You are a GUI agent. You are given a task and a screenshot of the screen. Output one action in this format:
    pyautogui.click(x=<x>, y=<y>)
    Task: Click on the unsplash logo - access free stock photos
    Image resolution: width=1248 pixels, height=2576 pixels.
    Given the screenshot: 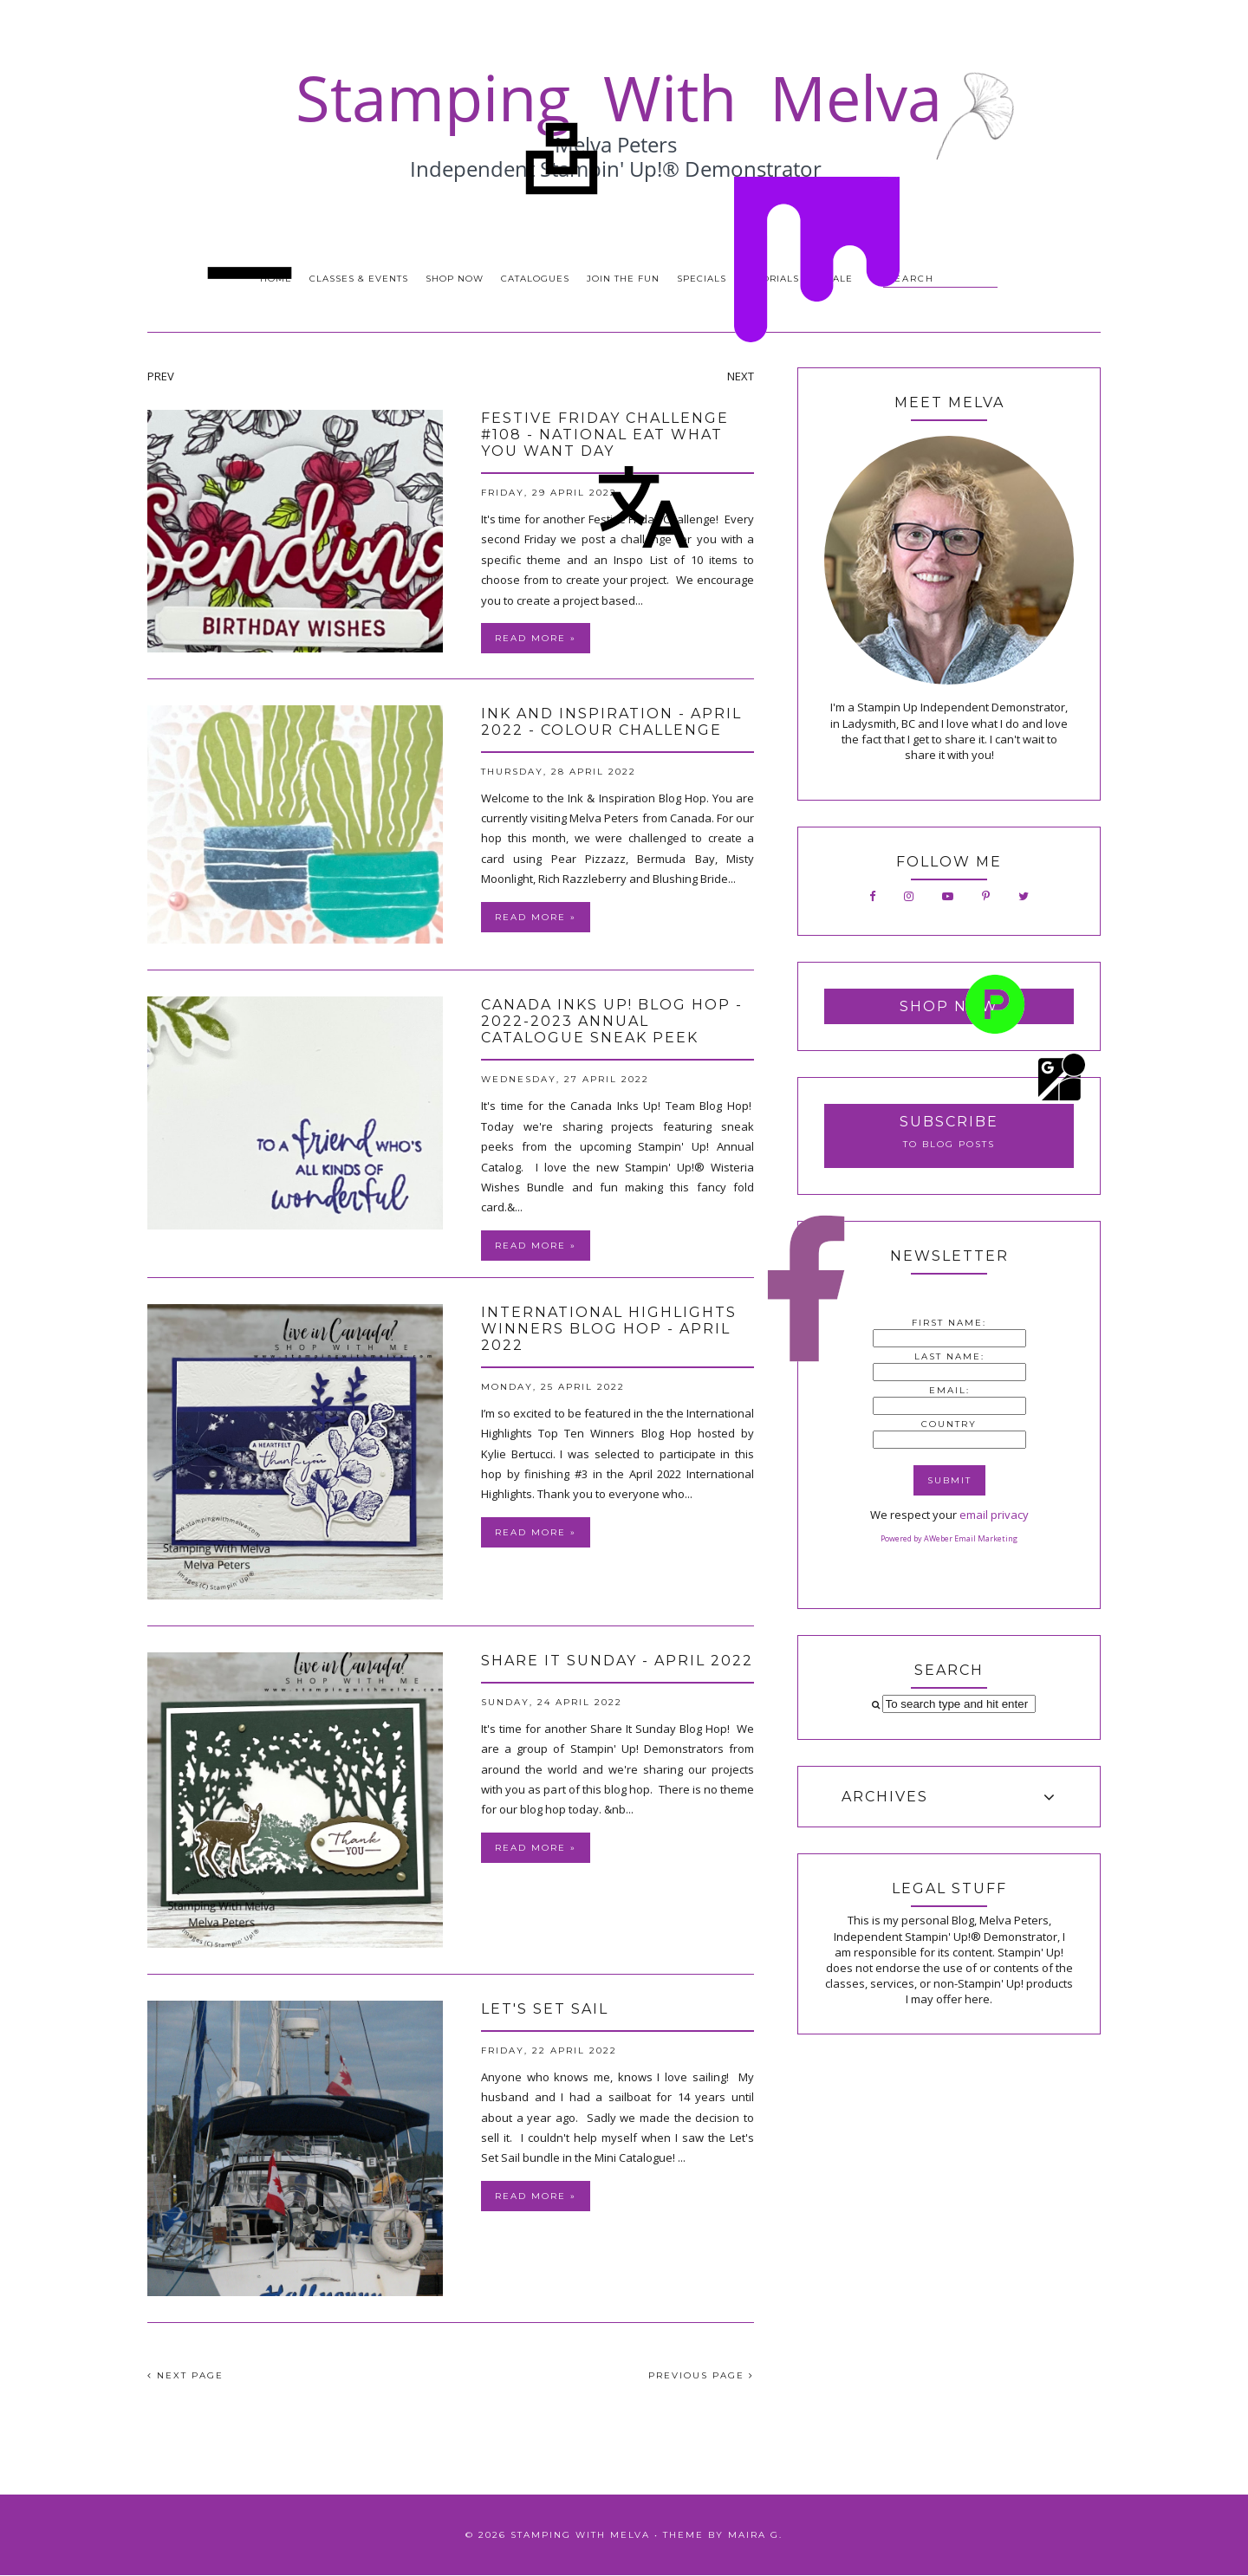 What is the action you would take?
    pyautogui.click(x=562, y=159)
    